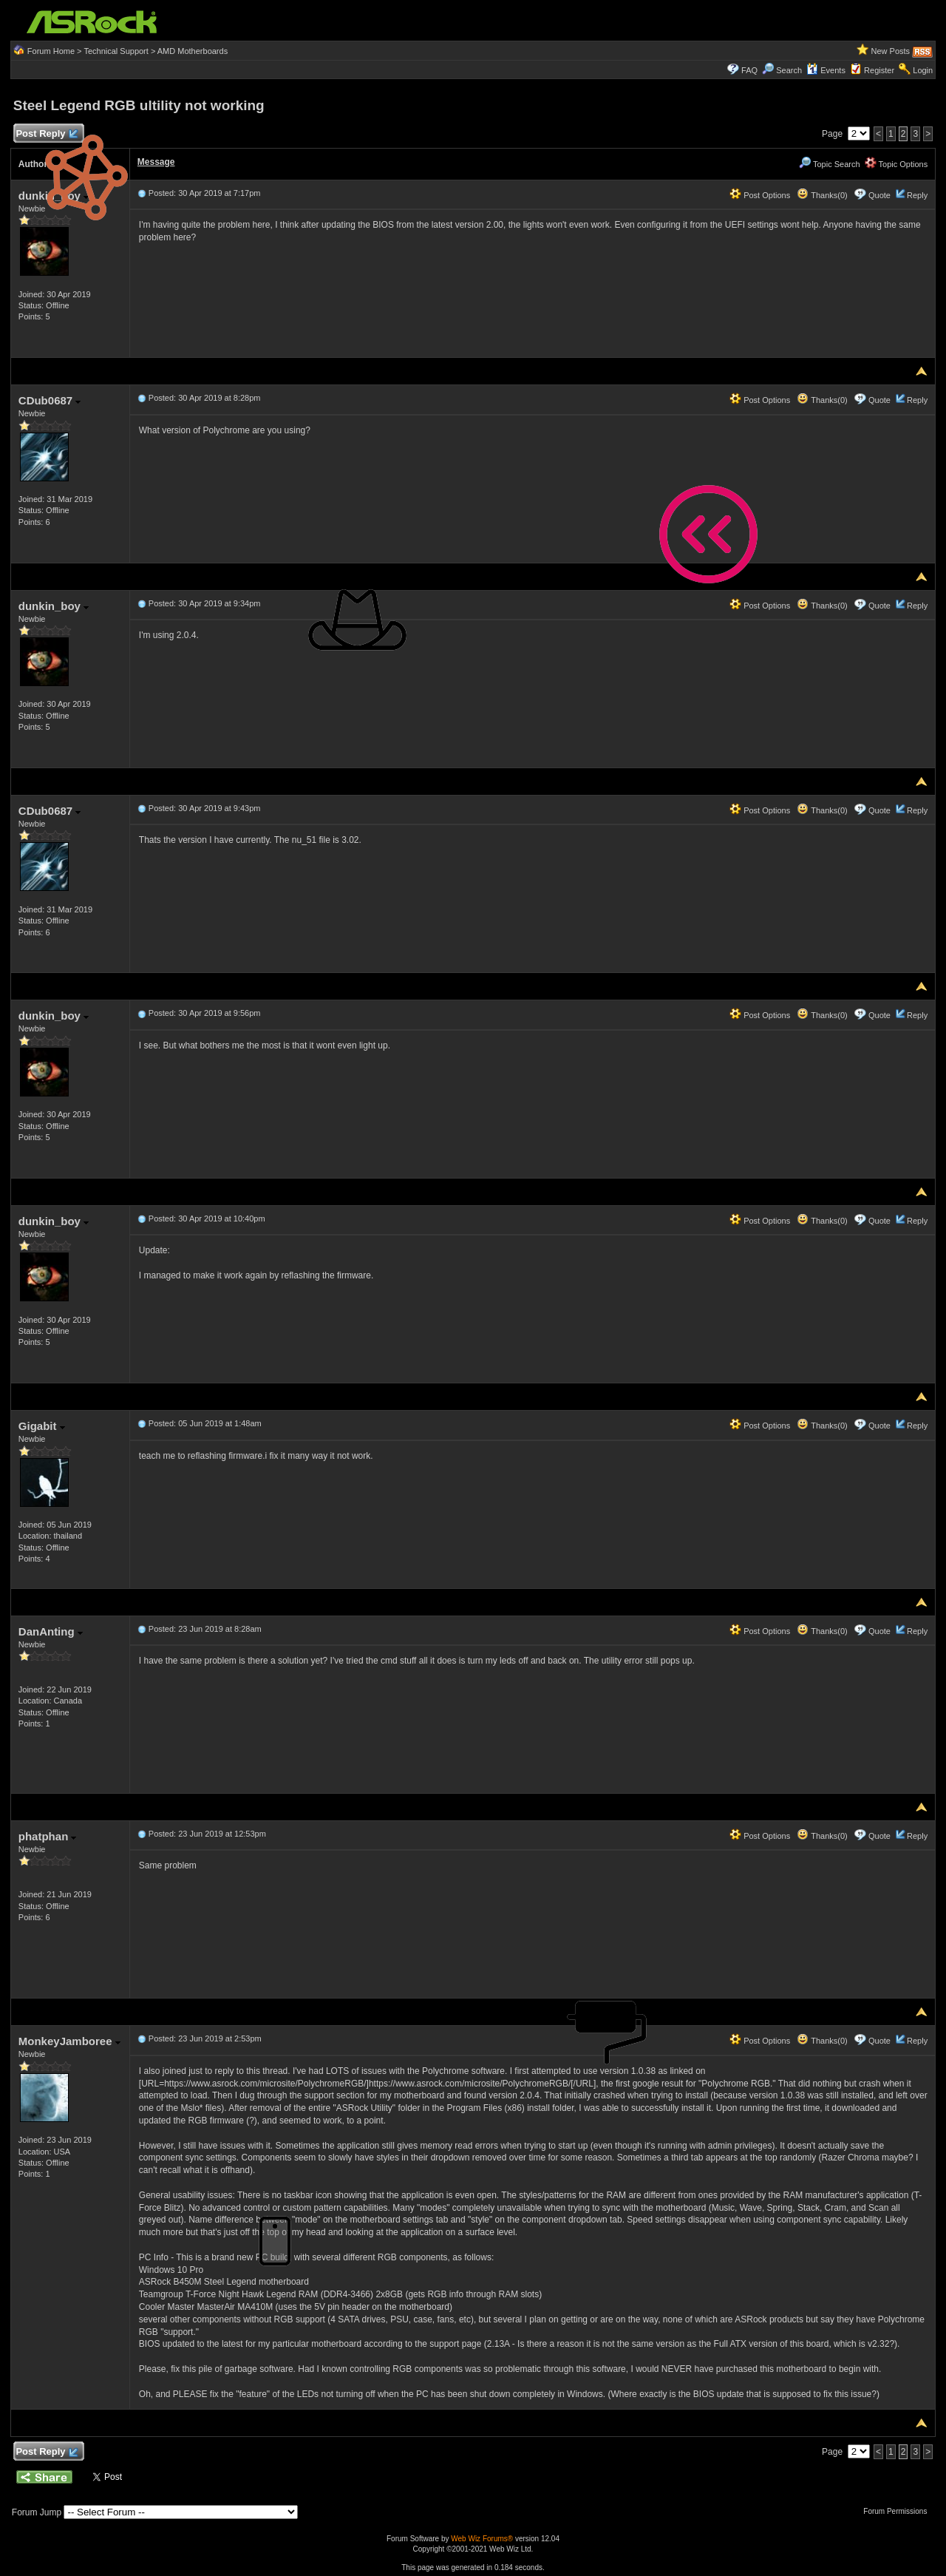  I want to click on go back to the beginning, so click(708, 534).